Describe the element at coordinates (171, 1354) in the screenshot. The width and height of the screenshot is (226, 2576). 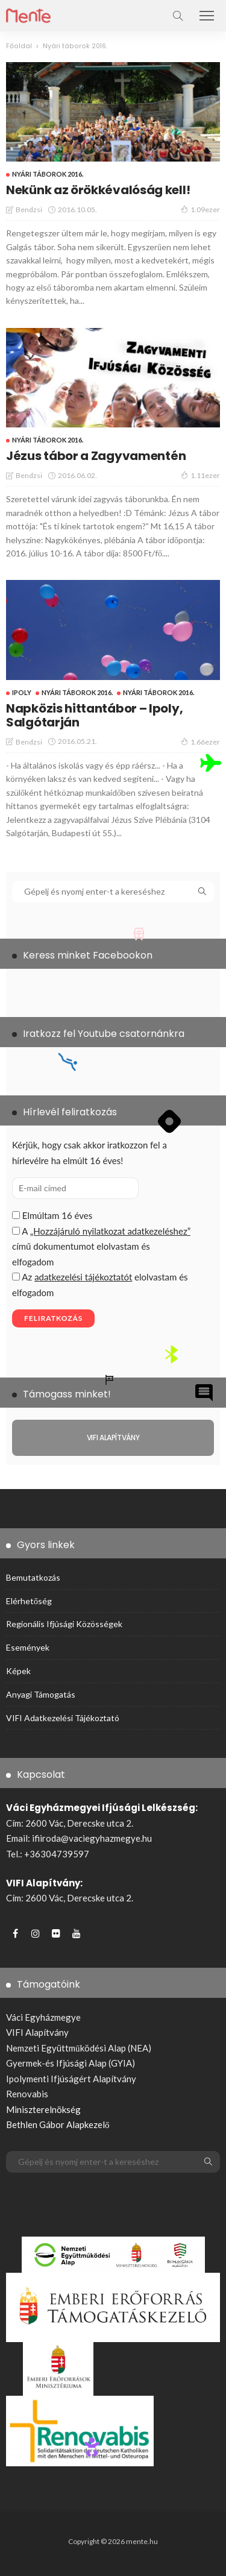
I see `toggle bluetooth connectivity on or off` at that location.